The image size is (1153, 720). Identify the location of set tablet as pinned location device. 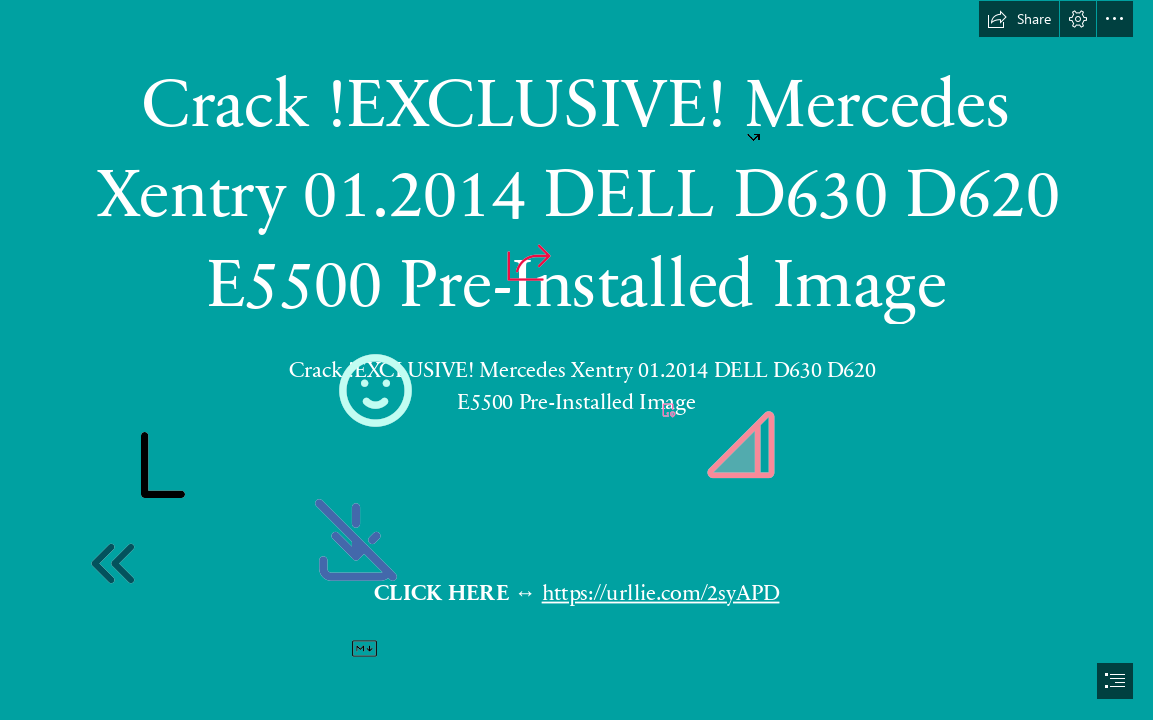
(668, 410).